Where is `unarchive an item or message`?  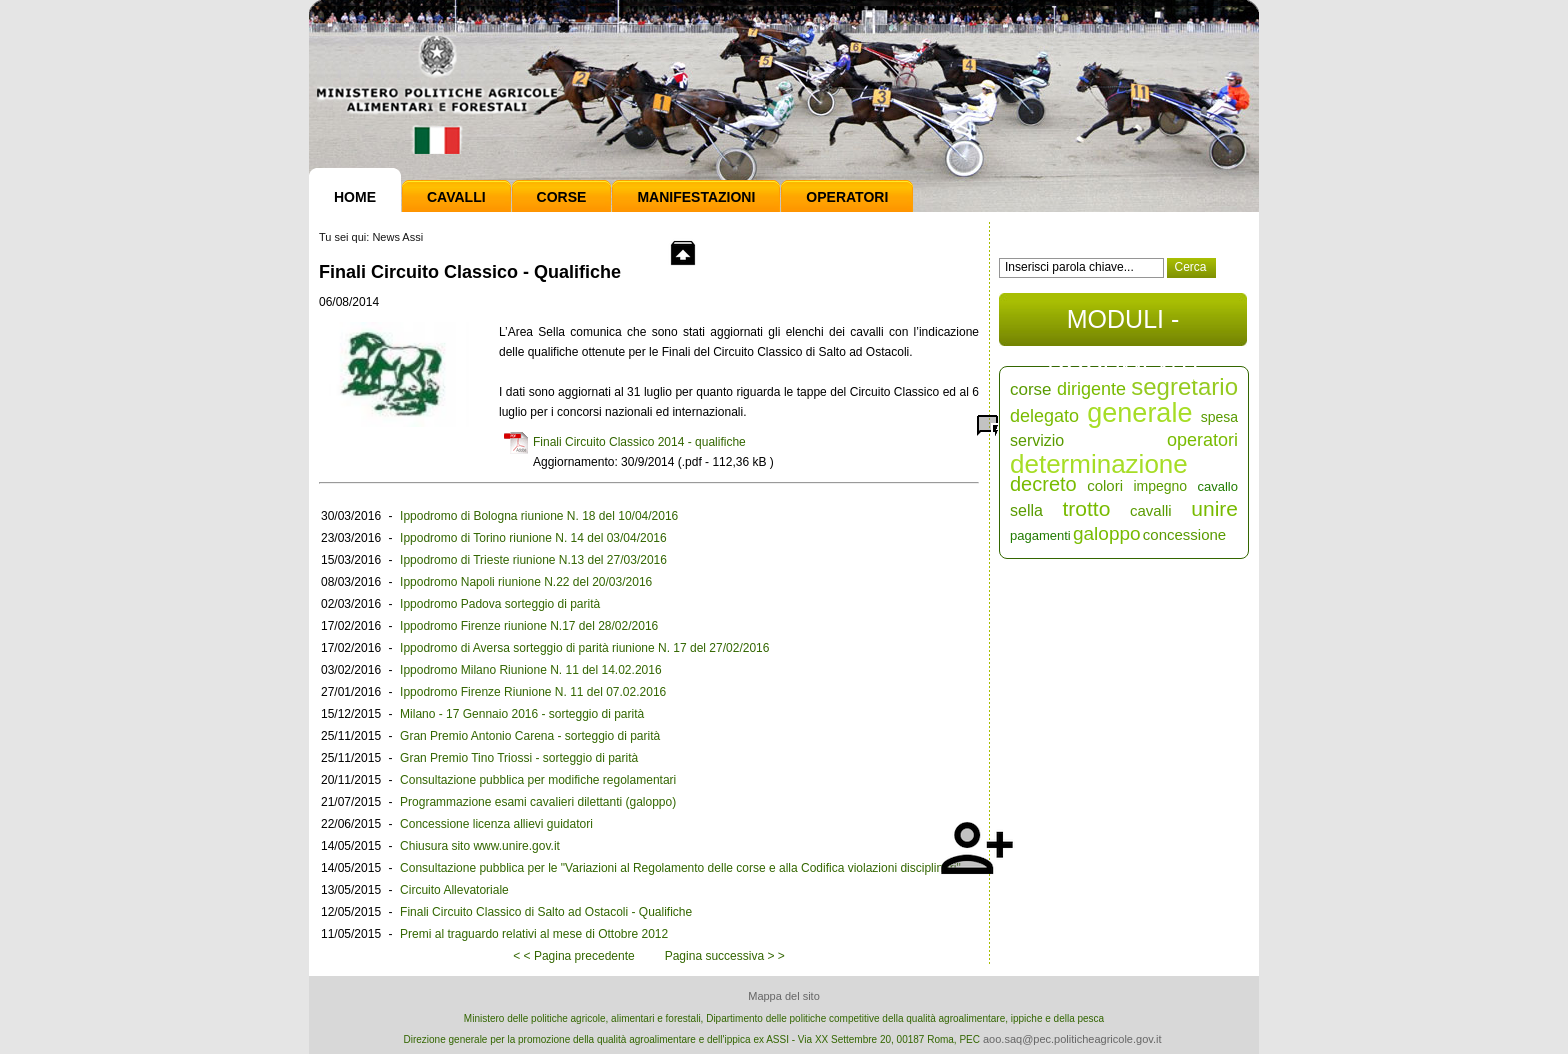 unarchive an item or message is located at coordinates (683, 253).